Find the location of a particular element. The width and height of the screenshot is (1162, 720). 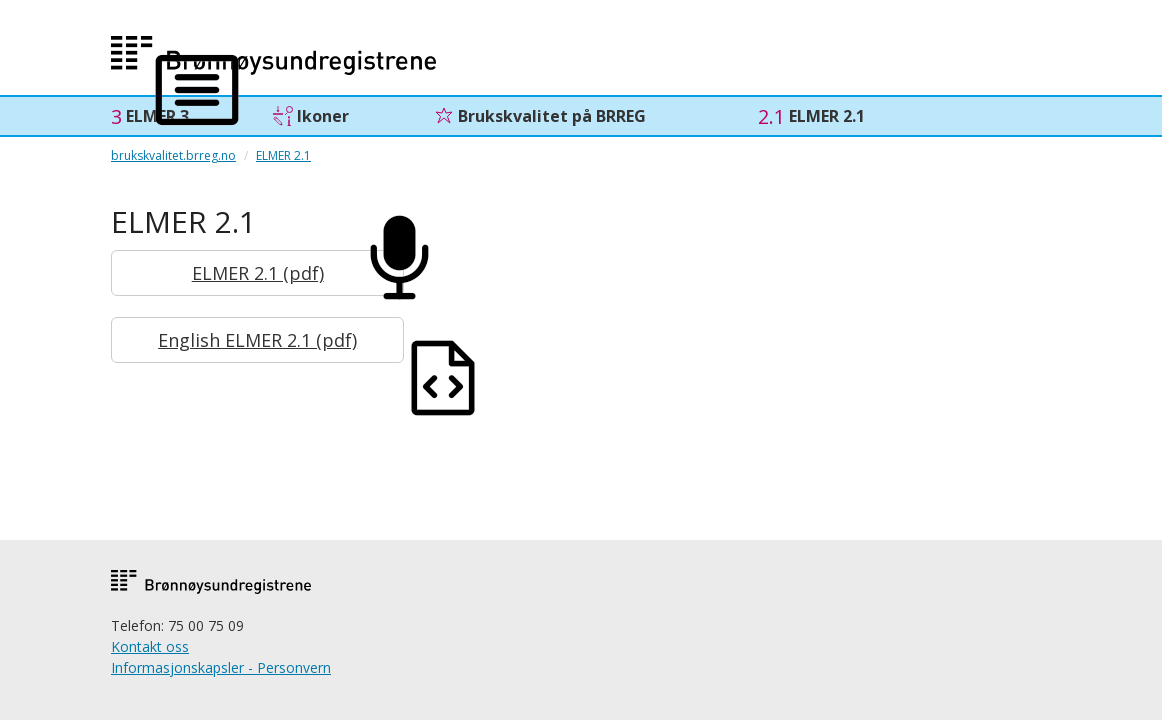

tap to start voice input is located at coordinates (399, 257).